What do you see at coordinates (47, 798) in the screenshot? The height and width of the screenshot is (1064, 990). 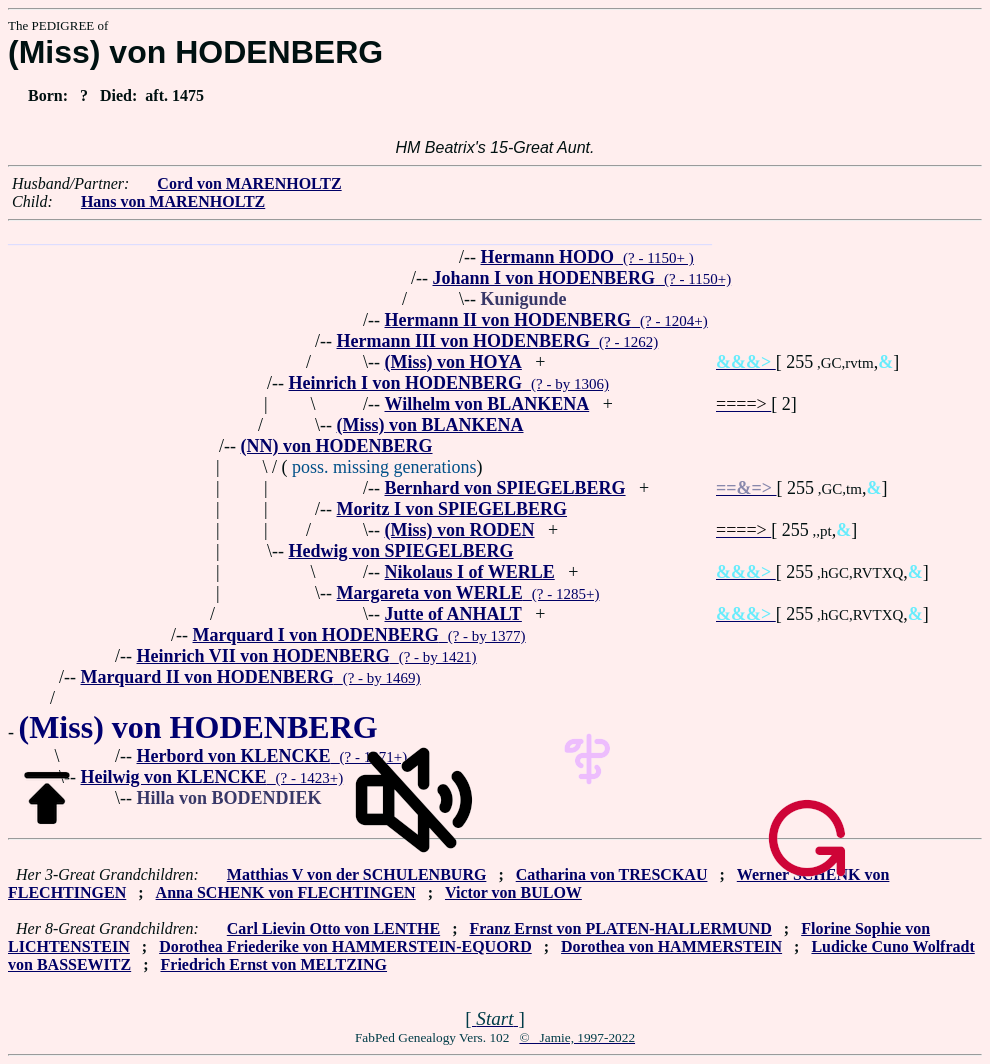 I see `publish or upload content` at bounding box center [47, 798].